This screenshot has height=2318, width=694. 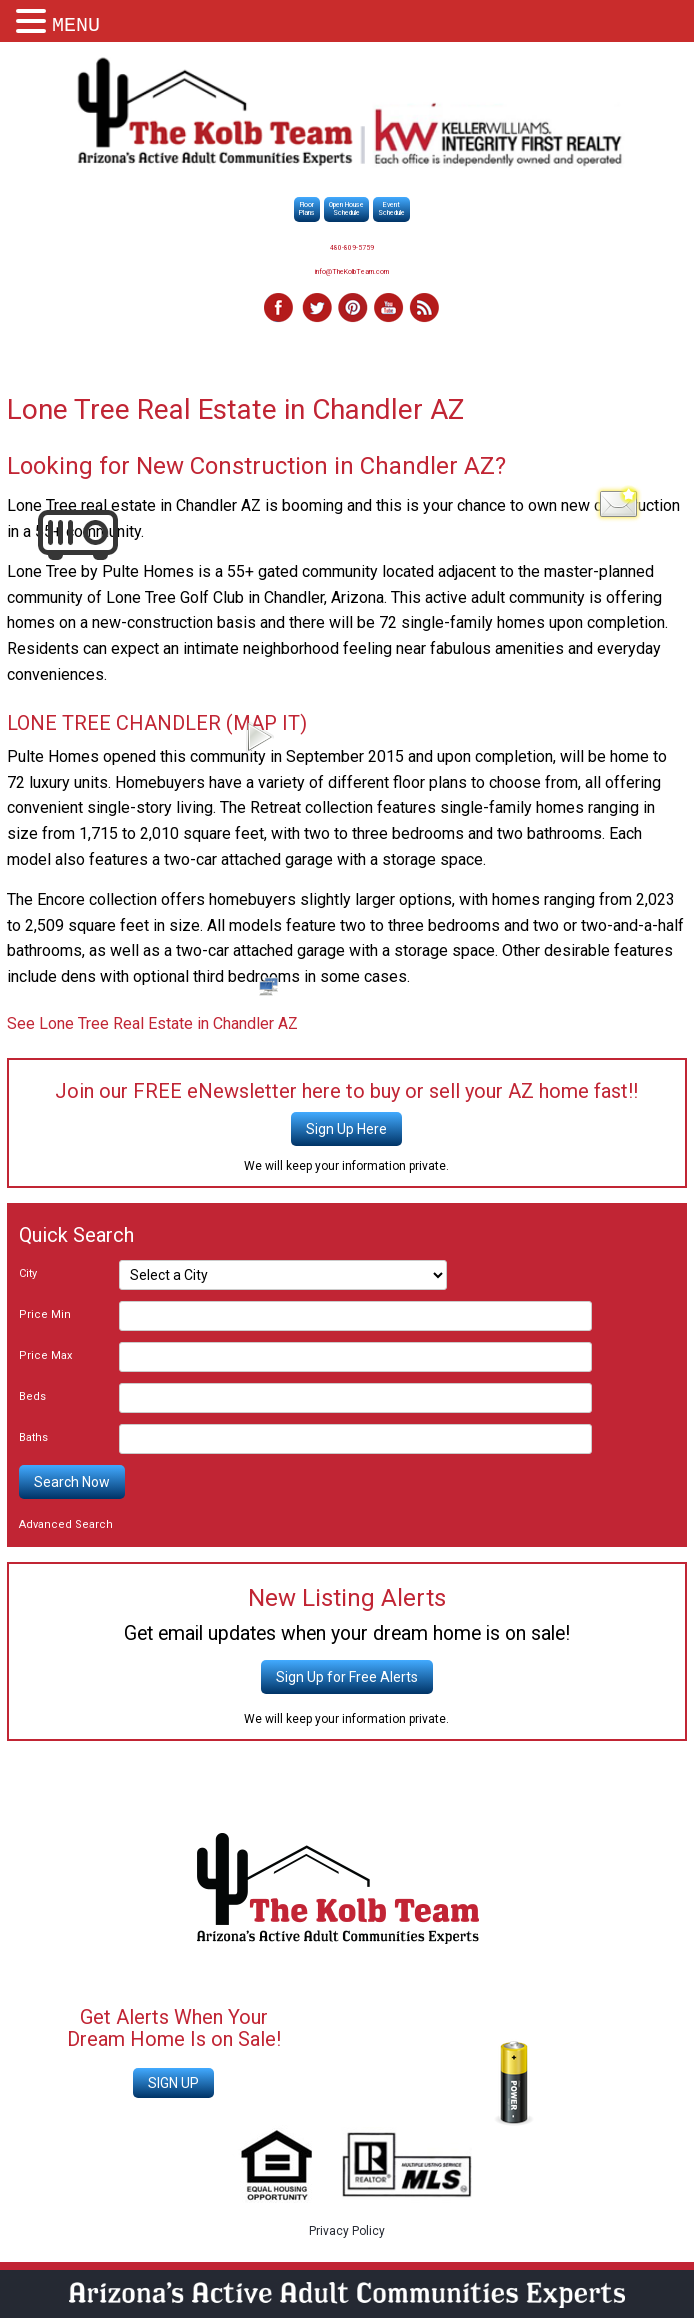 I want to click on start media playback, so click(x=259, y=737).